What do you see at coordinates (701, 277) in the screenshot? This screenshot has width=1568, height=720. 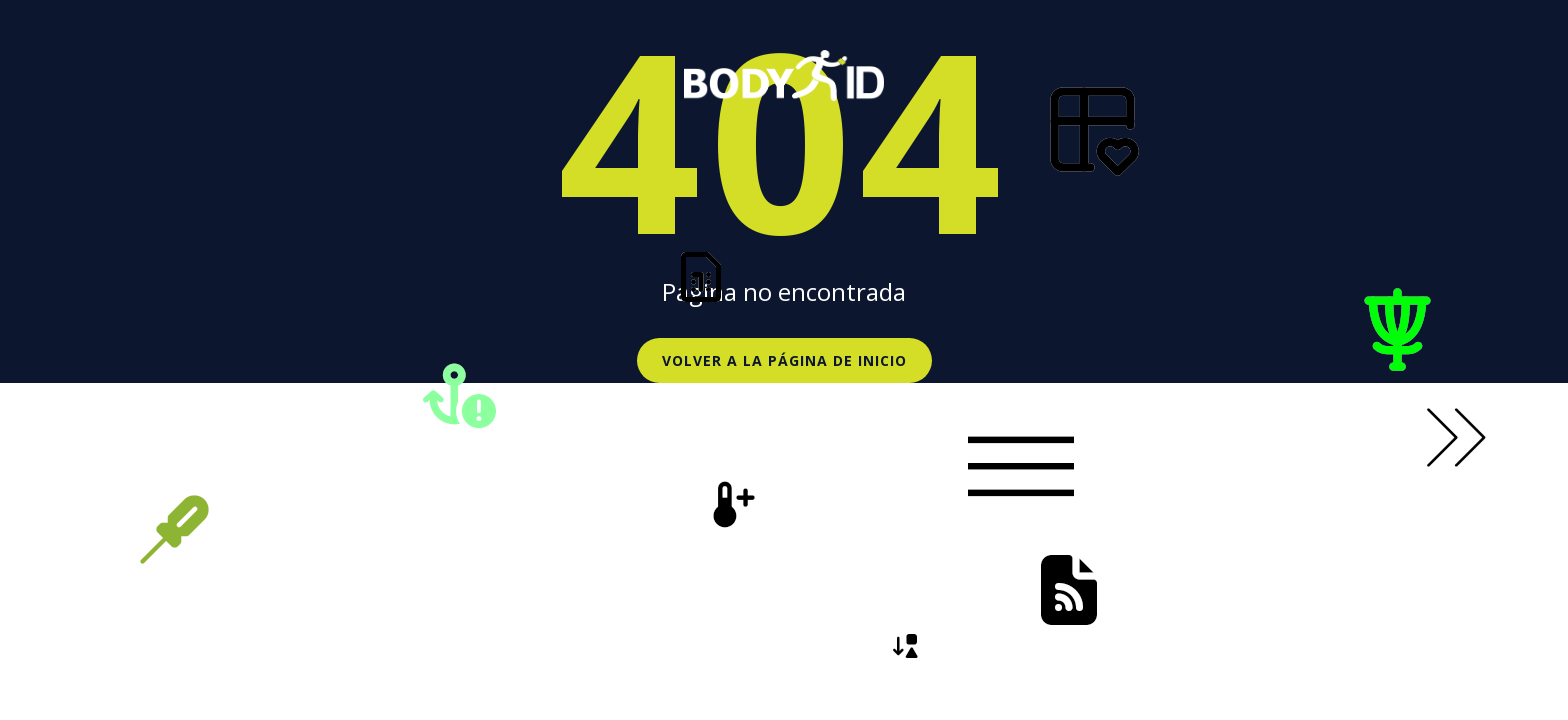 I see `manage SIM card settings` at bounding box center [701, 277].